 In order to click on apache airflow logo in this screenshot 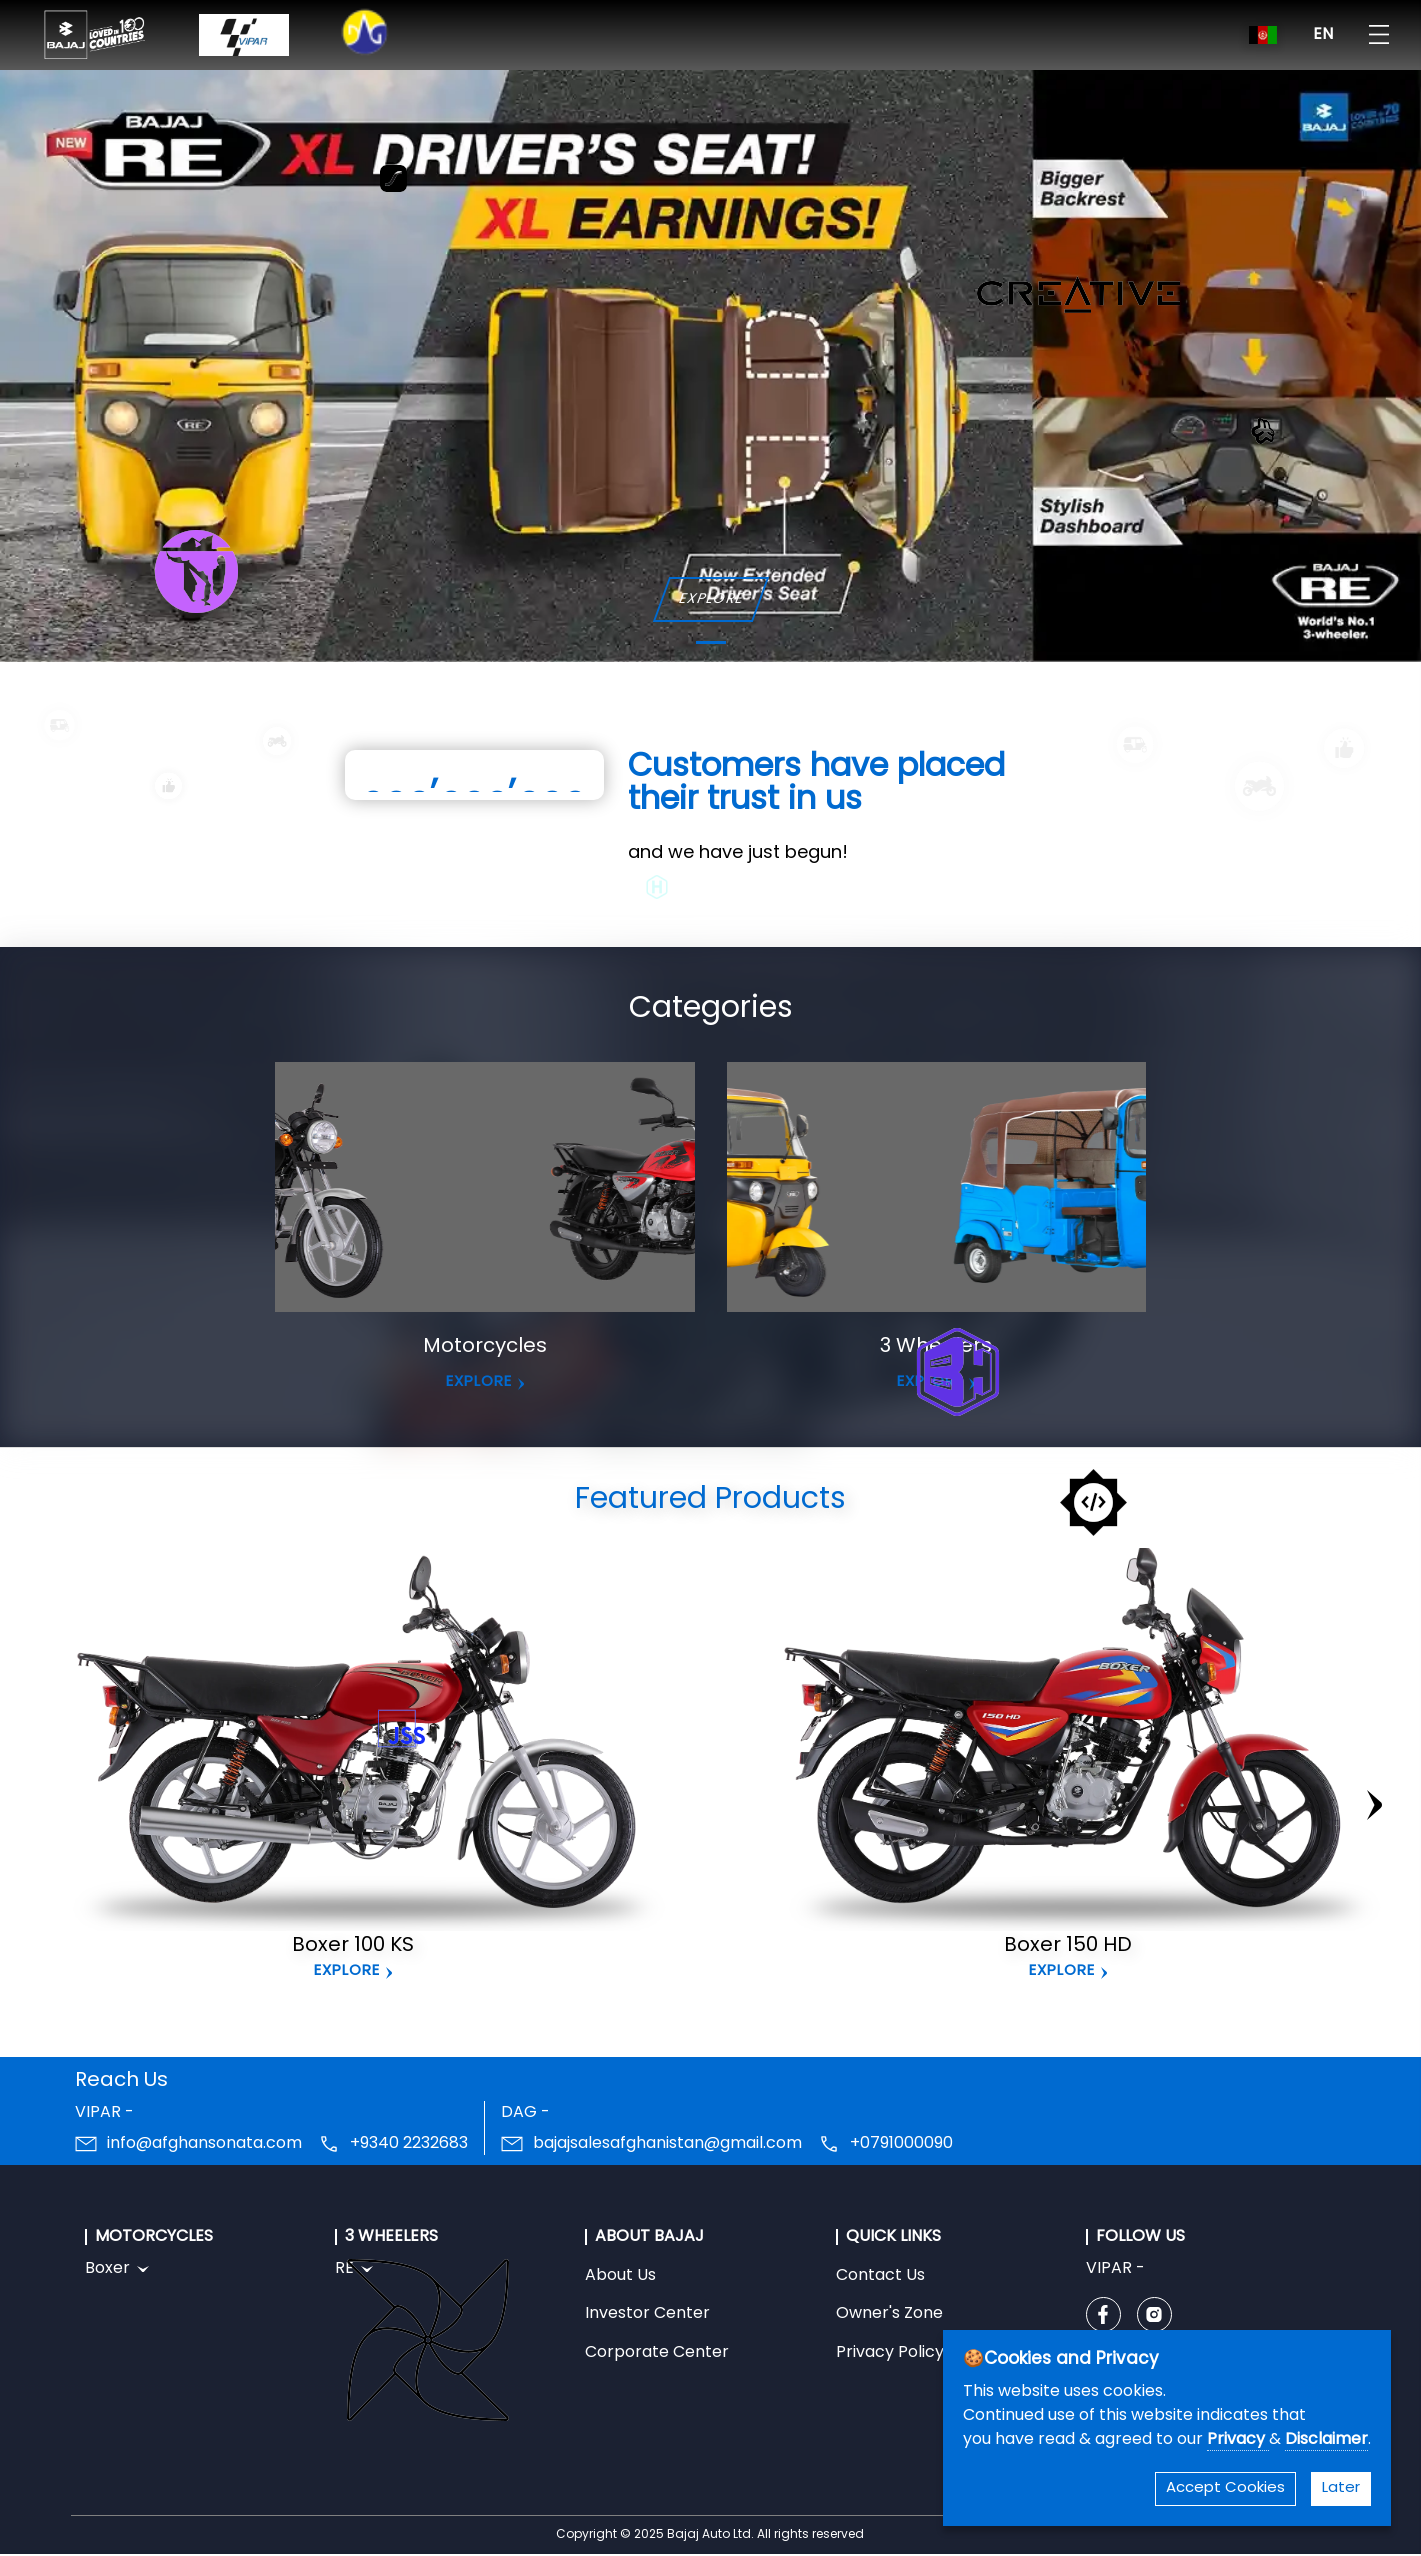, I will do `click(428, 2340)`.